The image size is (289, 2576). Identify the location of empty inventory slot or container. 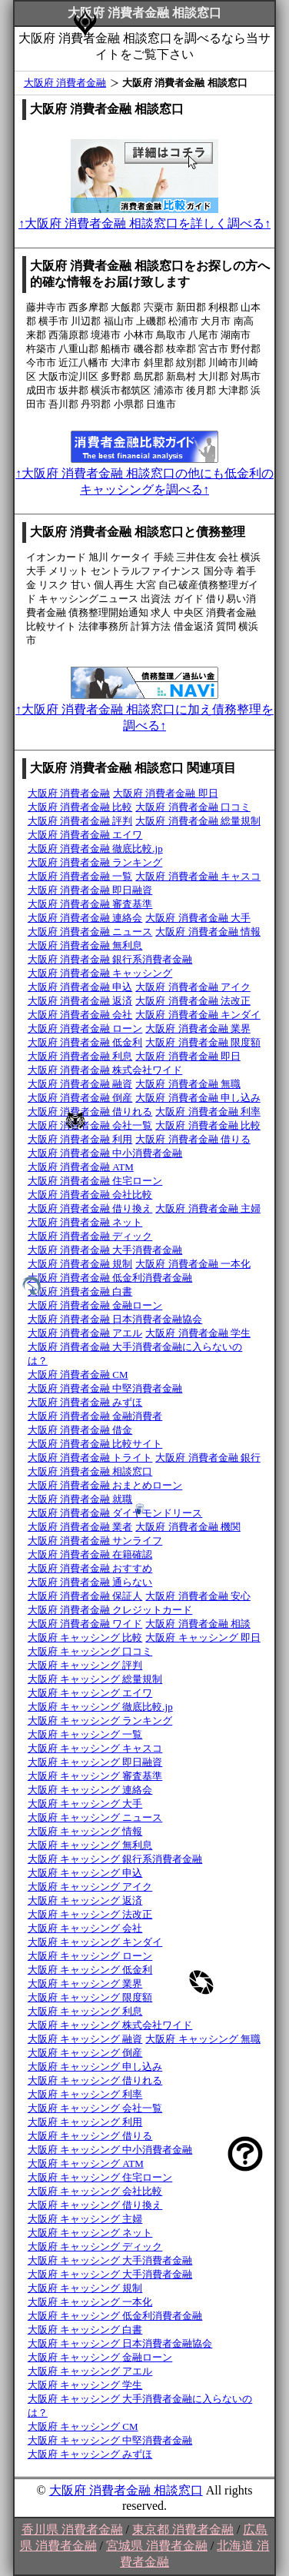
(140, 1509).